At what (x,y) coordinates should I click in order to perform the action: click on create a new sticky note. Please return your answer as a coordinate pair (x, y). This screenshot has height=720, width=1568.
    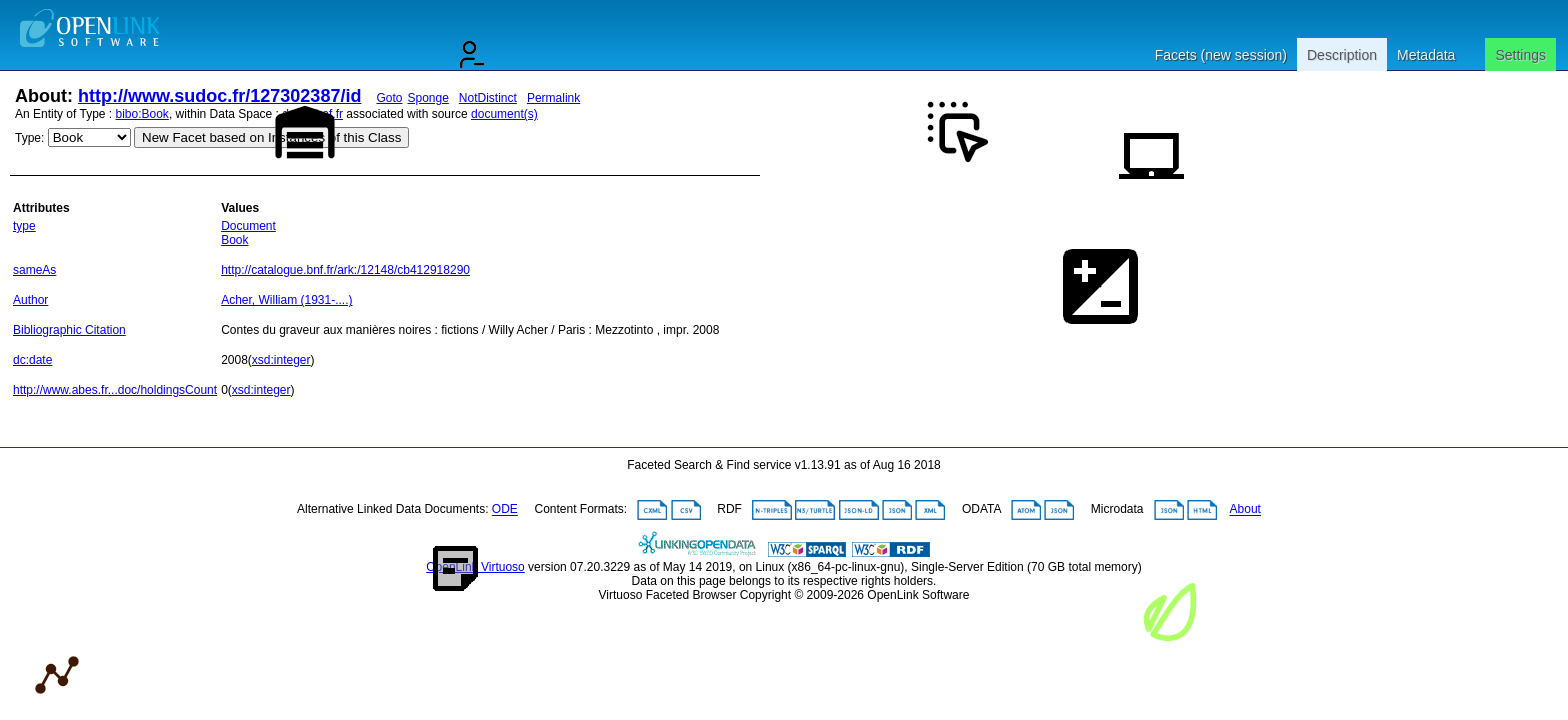
    Looking at the image, I should click on (455, 568).